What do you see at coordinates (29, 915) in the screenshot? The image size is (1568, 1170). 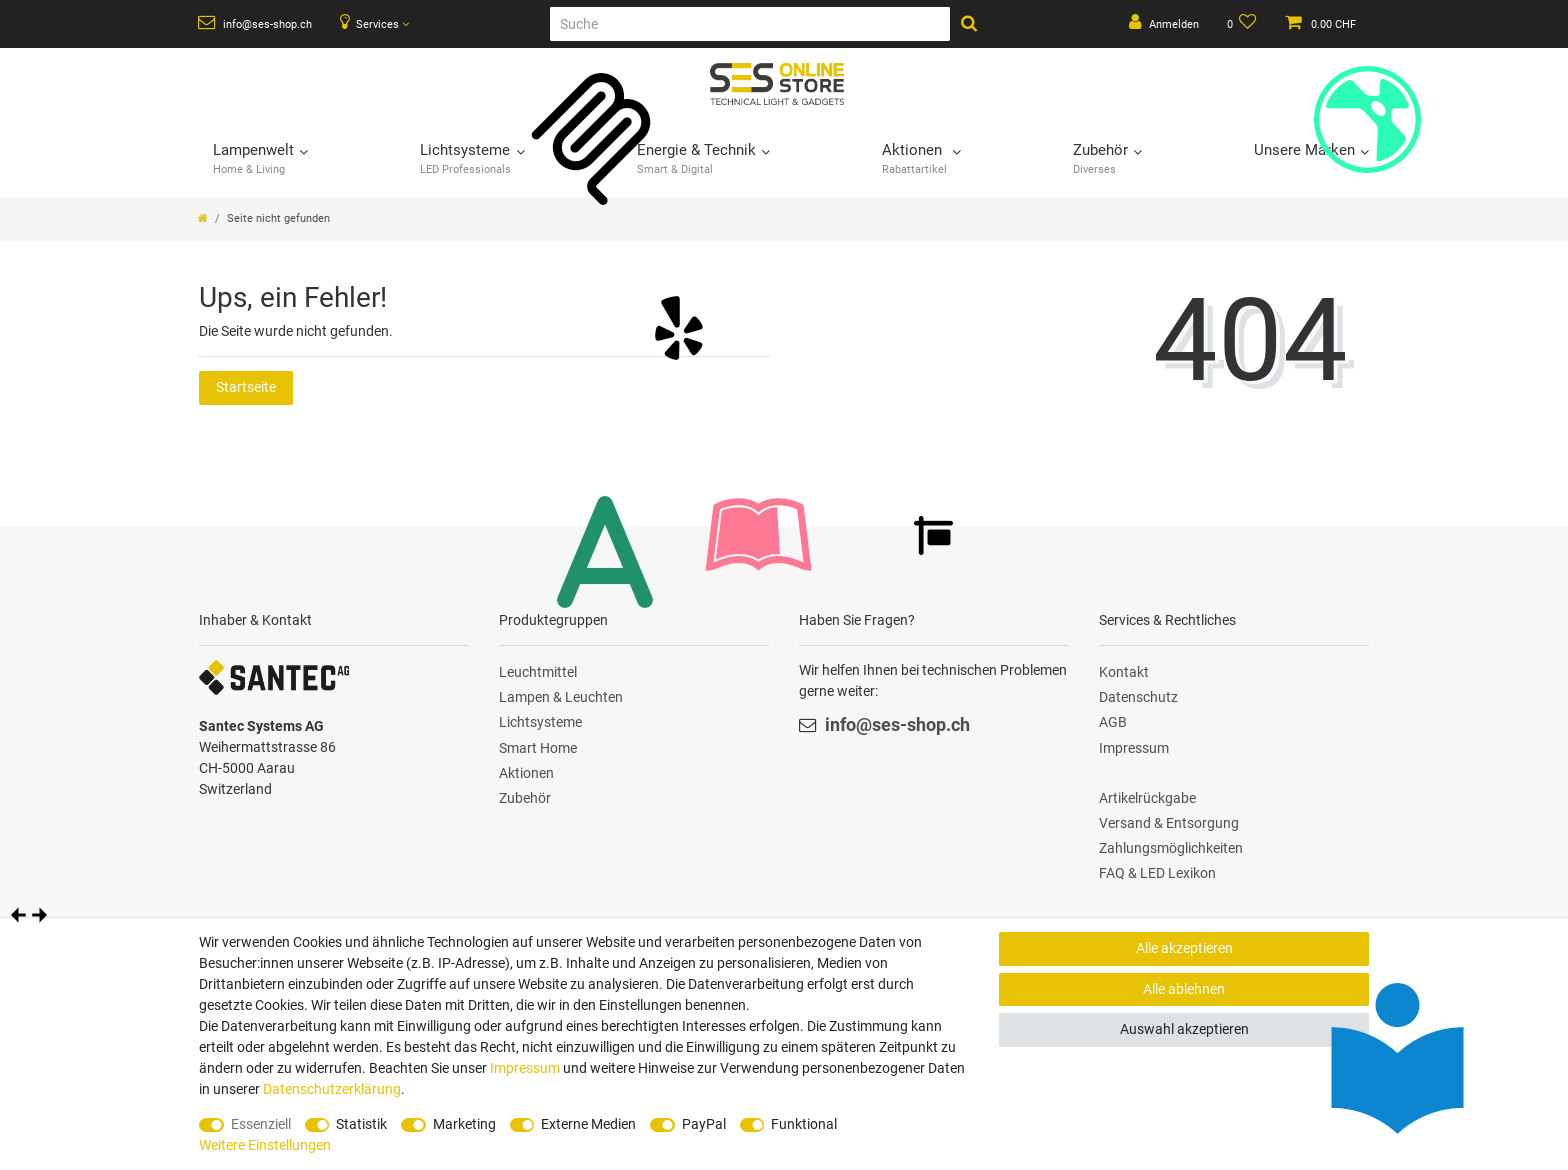 I see `expand content horizontally` at bounding box center [29, 915].